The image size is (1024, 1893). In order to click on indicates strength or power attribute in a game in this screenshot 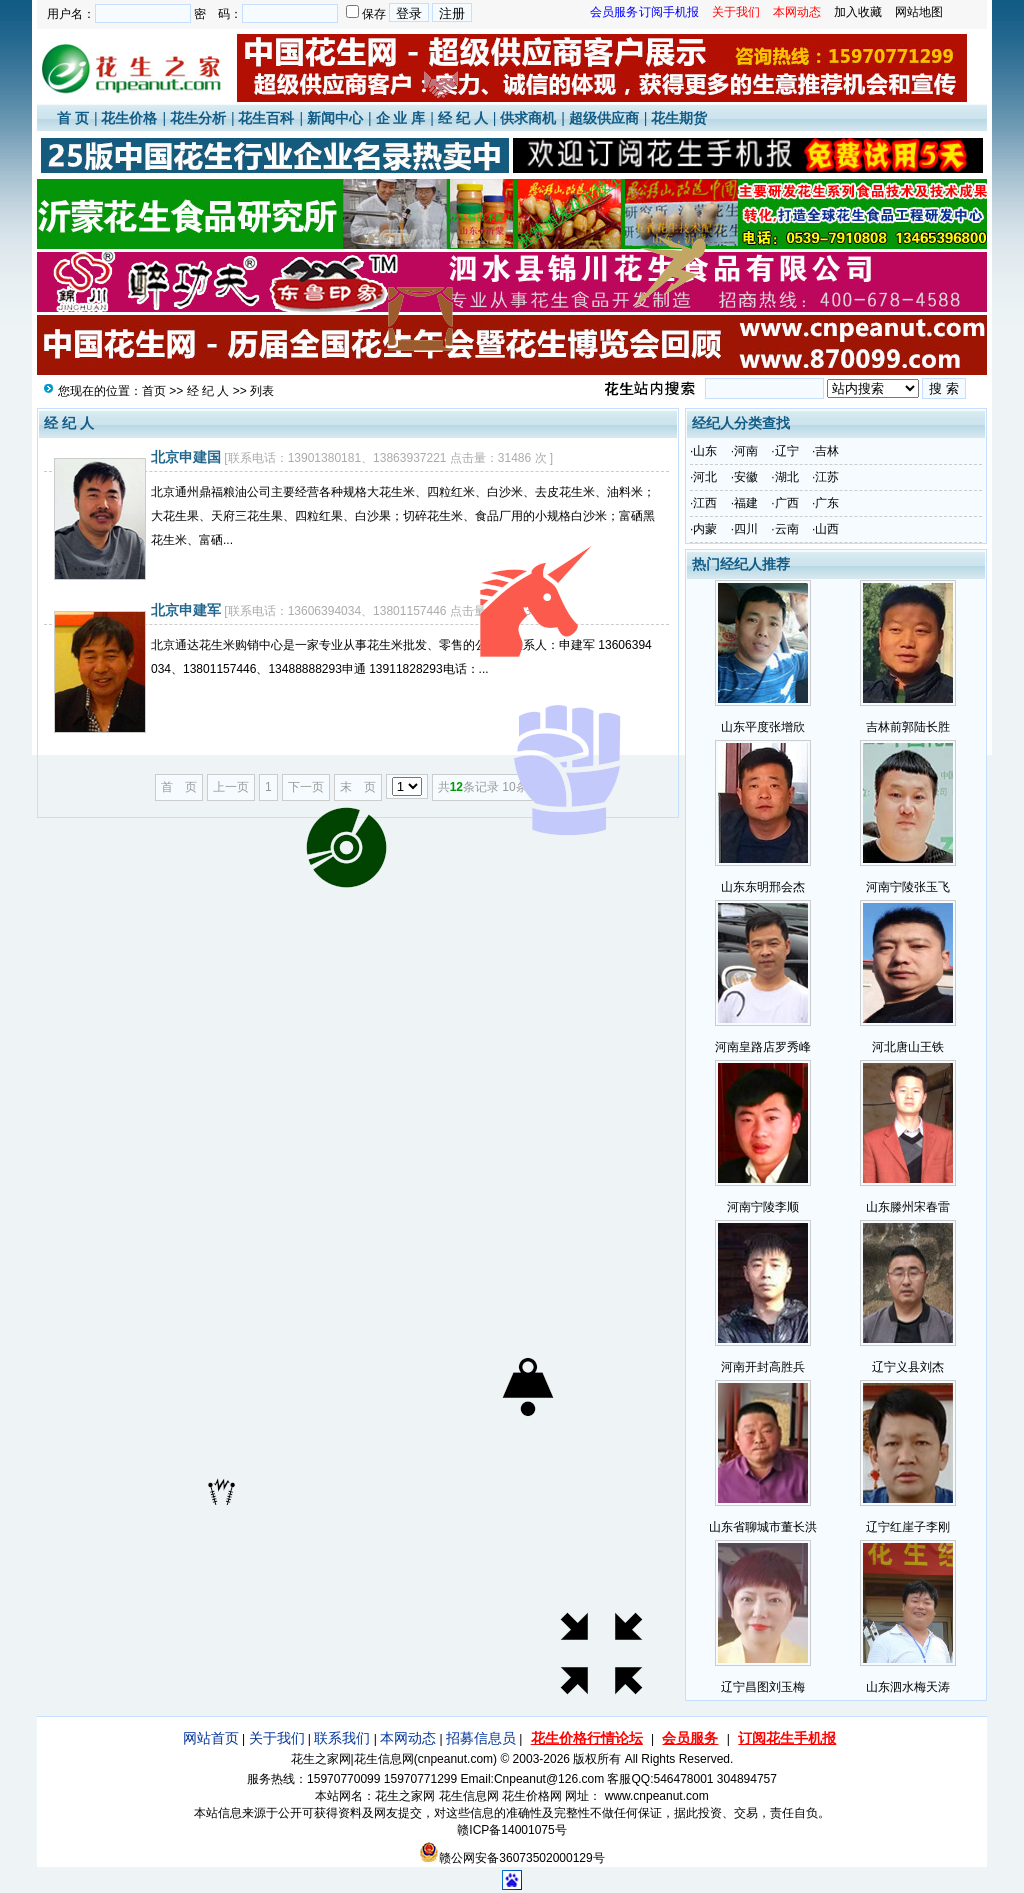, I will do `click(566, 770)`.